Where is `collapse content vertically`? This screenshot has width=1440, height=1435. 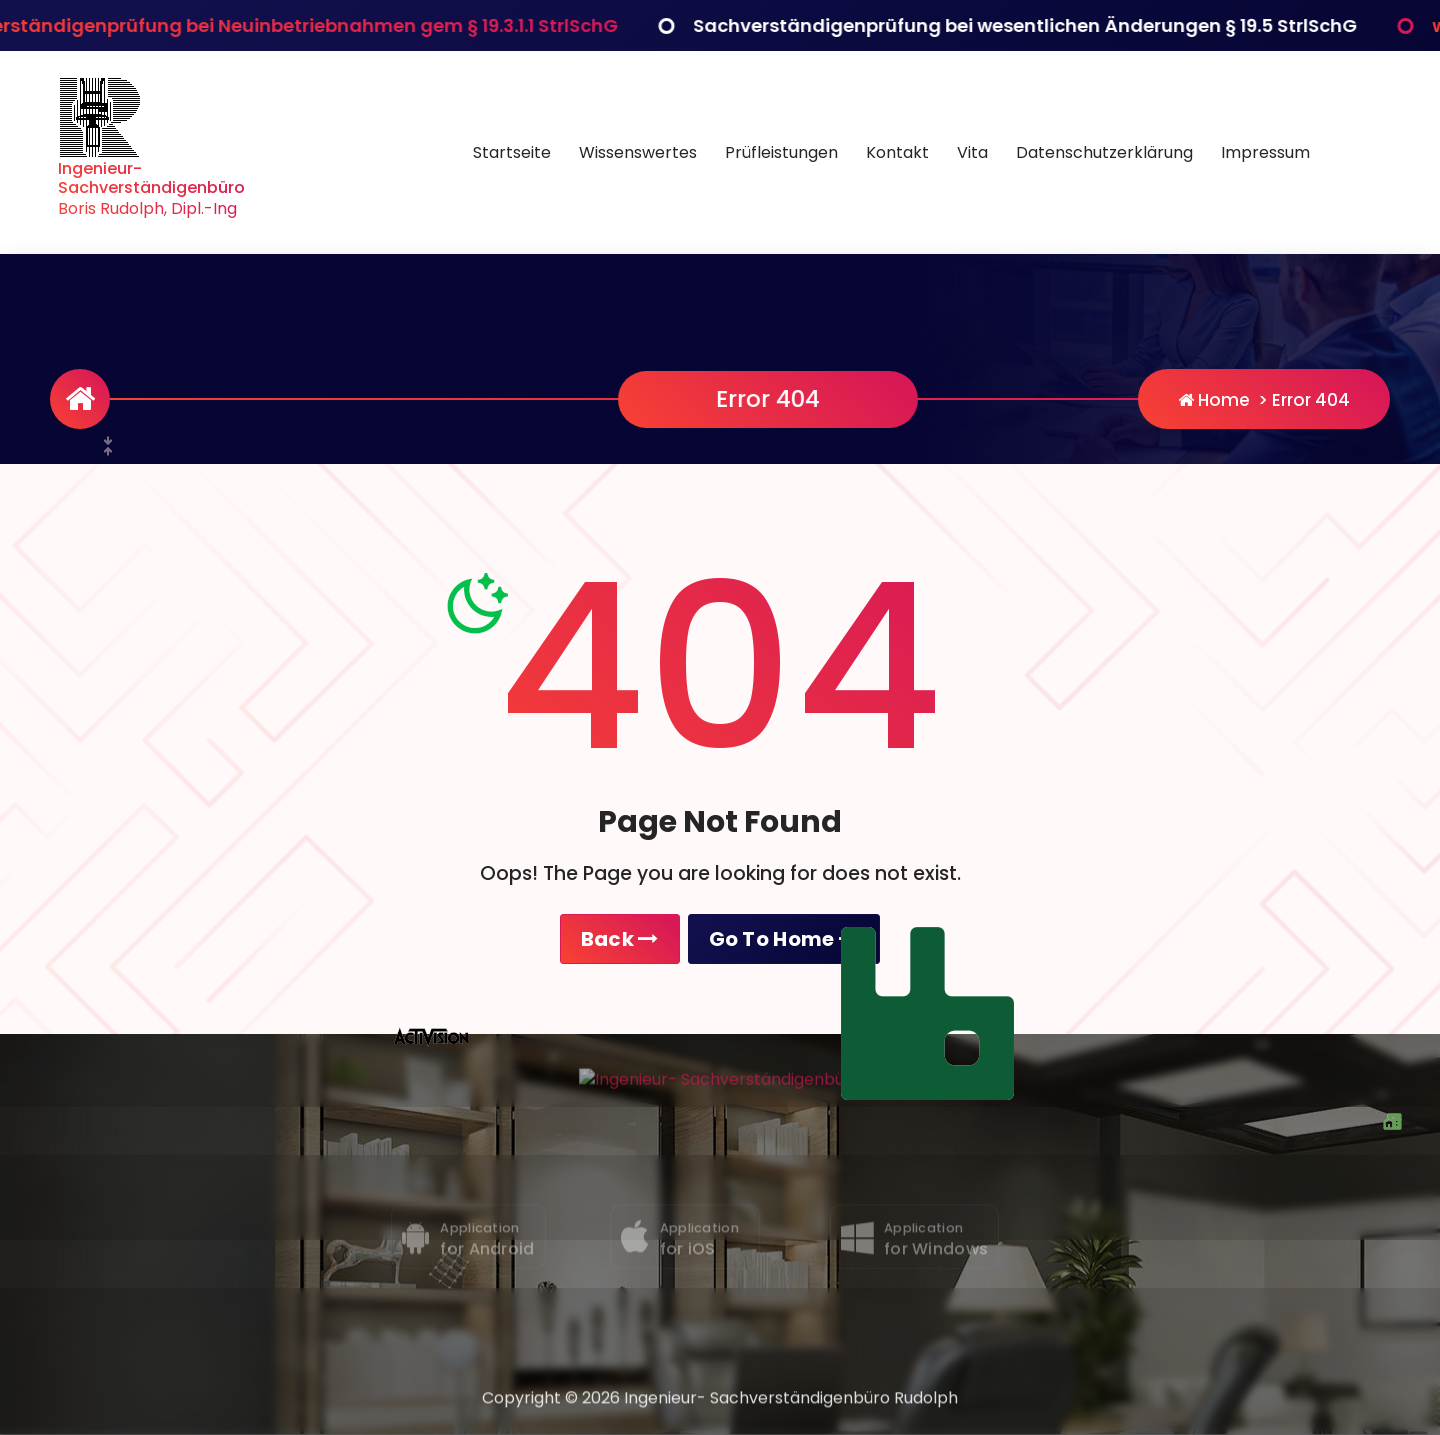
collapse content vertically is located at coordinates (108, 446).